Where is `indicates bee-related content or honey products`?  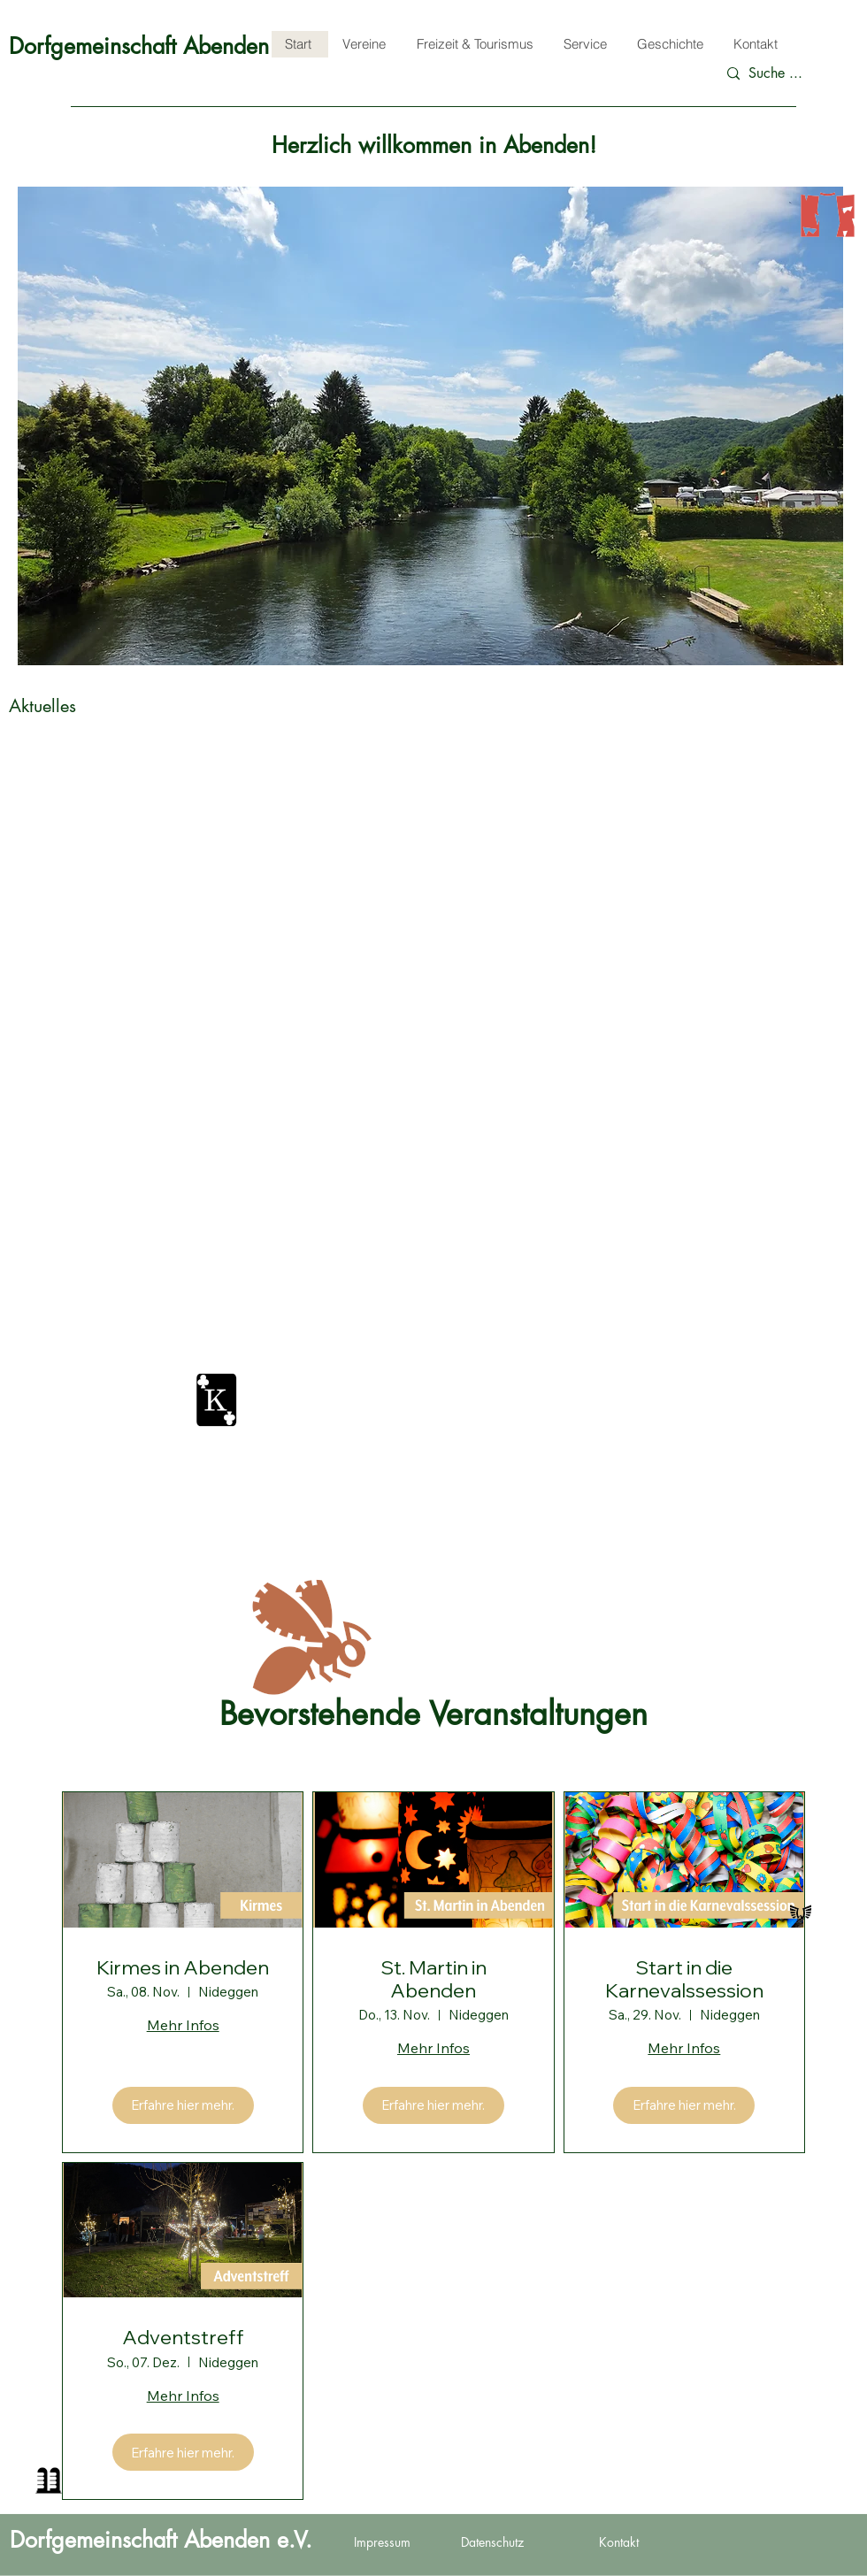
indicates bee-related content or honey products is located at coordinates (311, 1639).